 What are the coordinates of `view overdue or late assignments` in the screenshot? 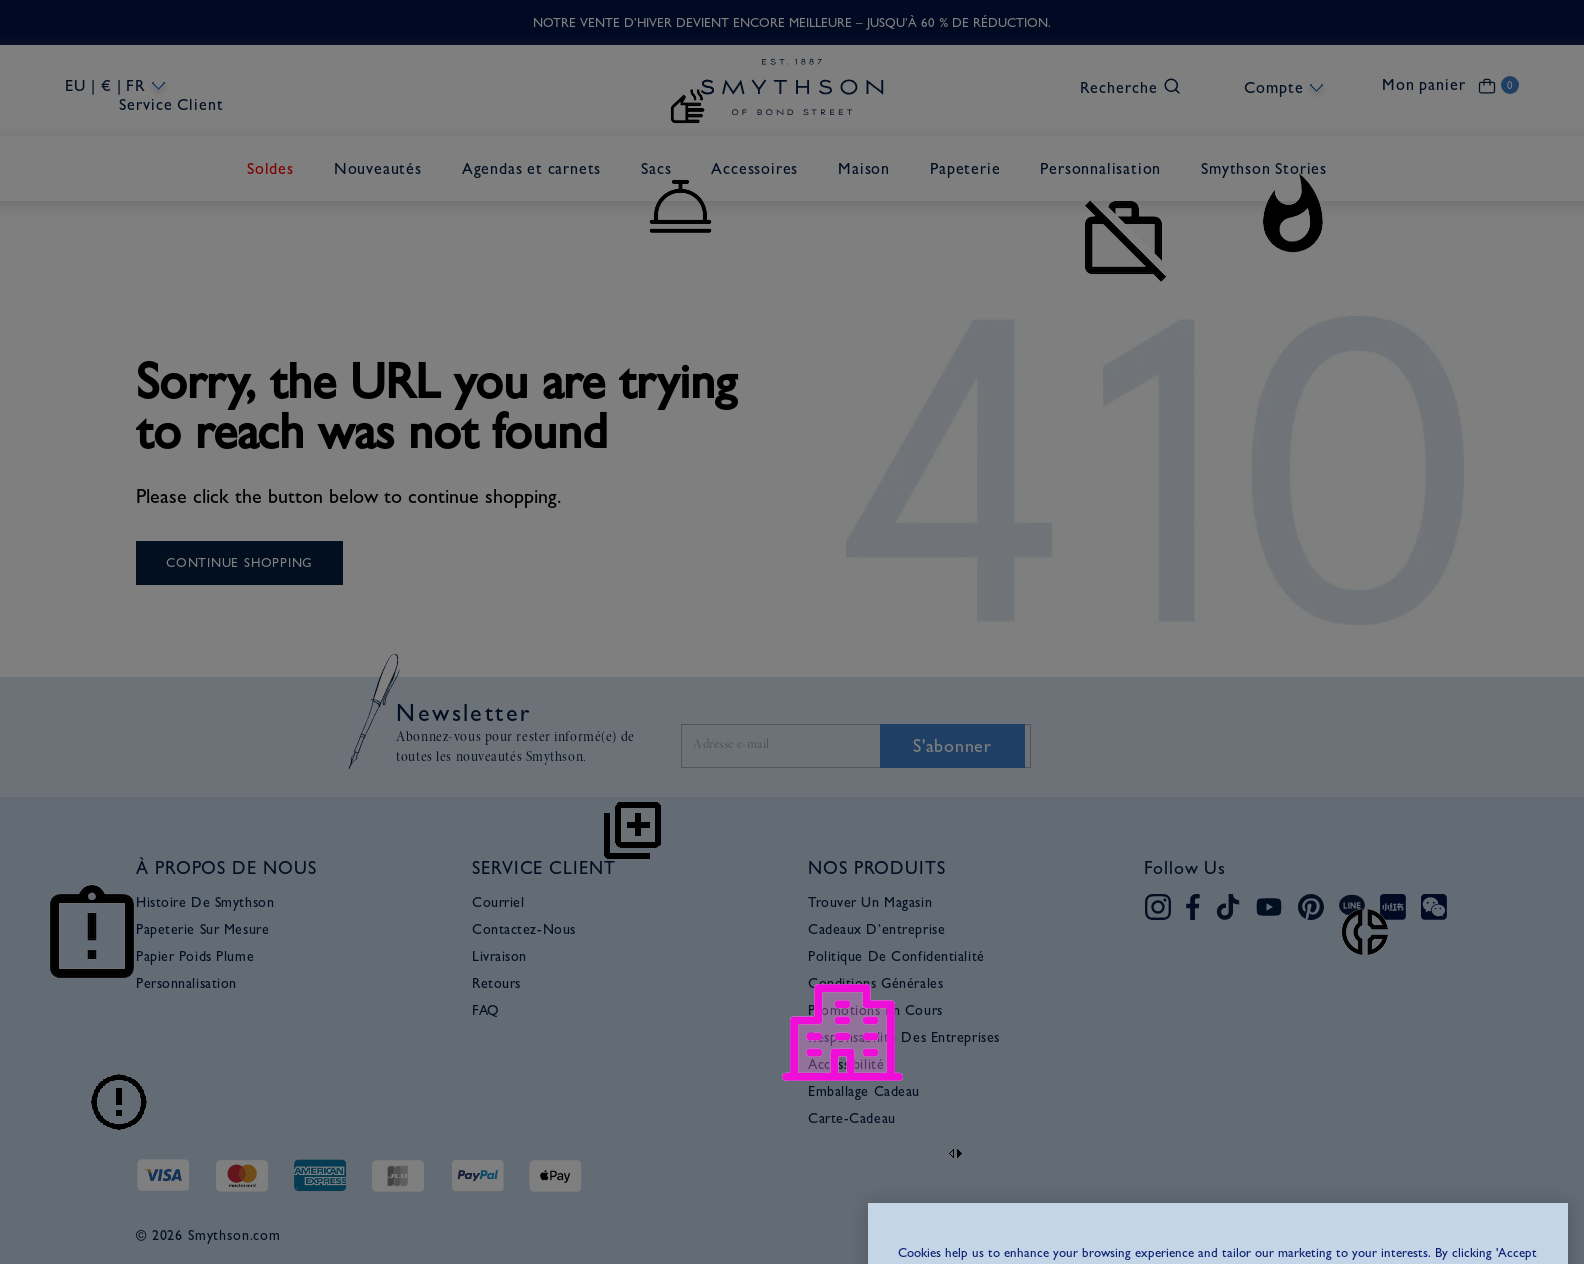 It's located at (92, 936).